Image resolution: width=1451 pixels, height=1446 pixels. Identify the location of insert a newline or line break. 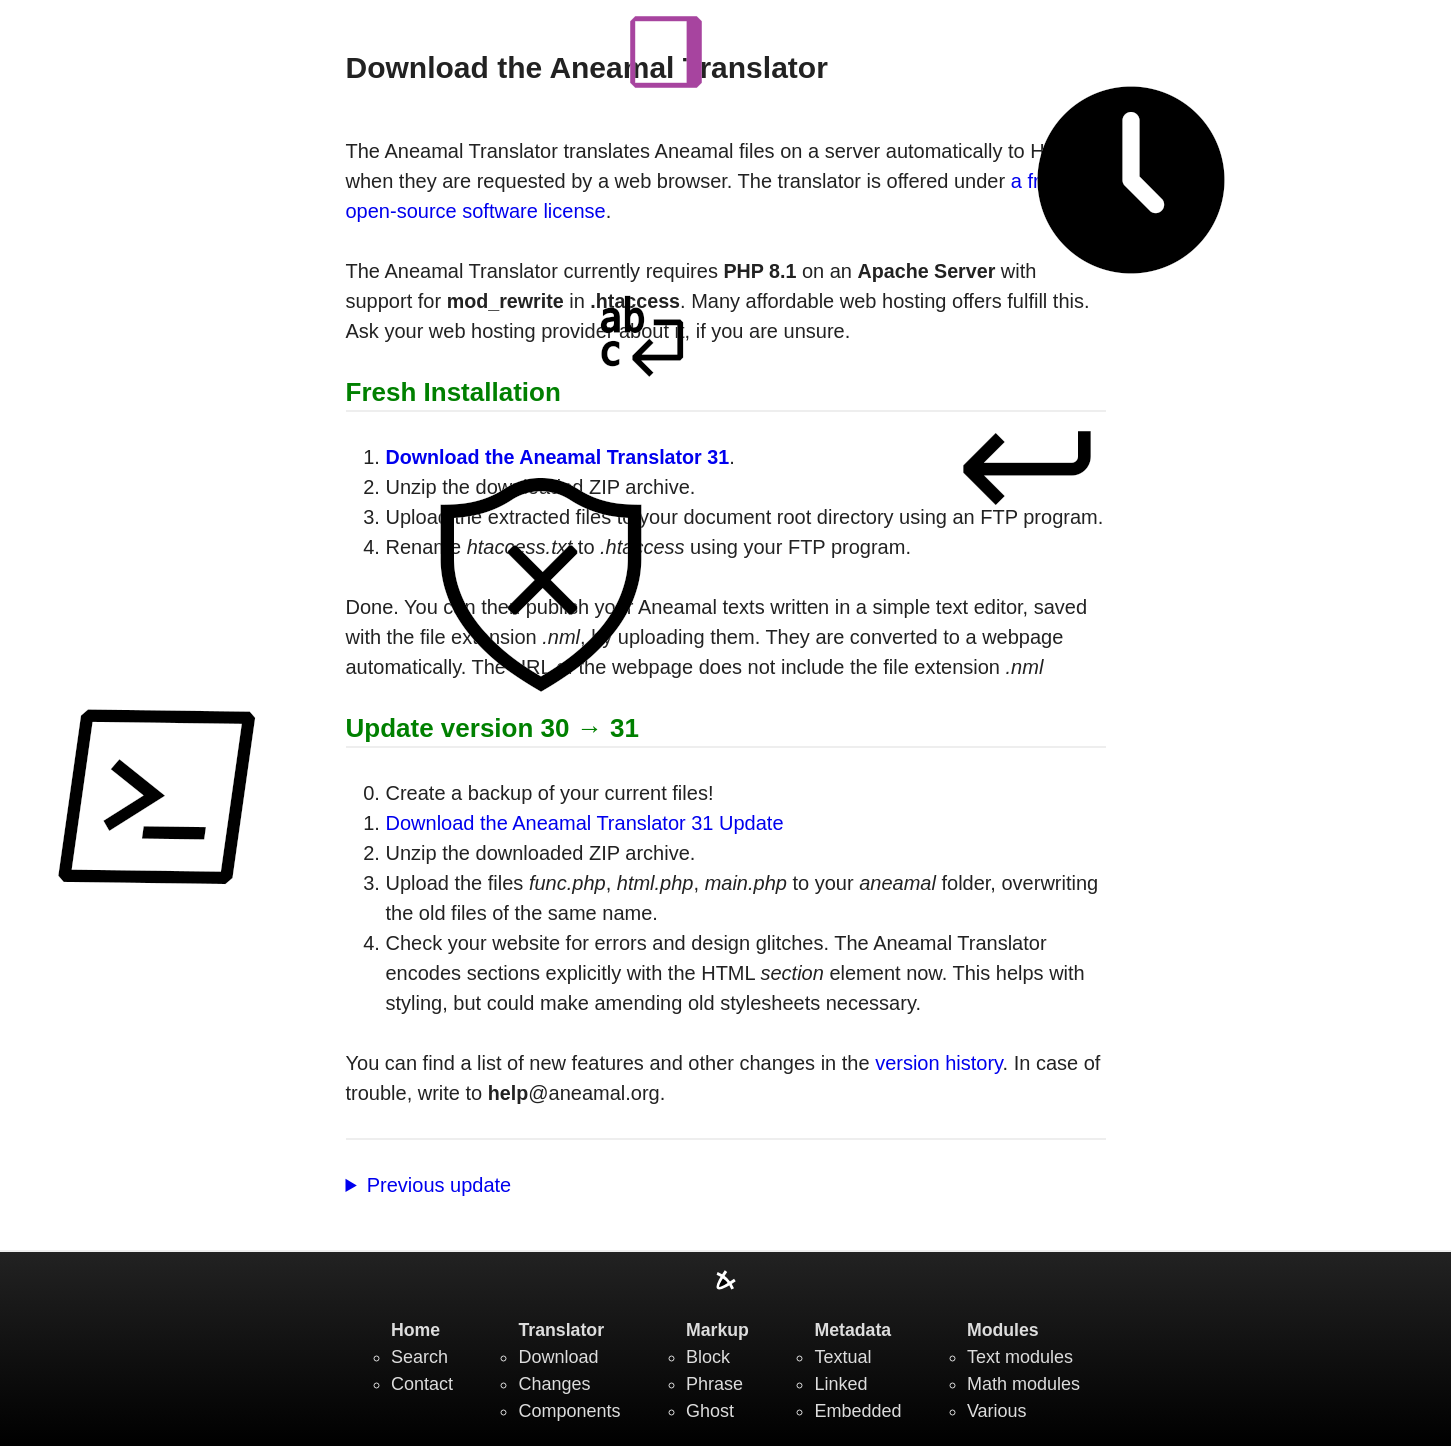
(1027, 463).